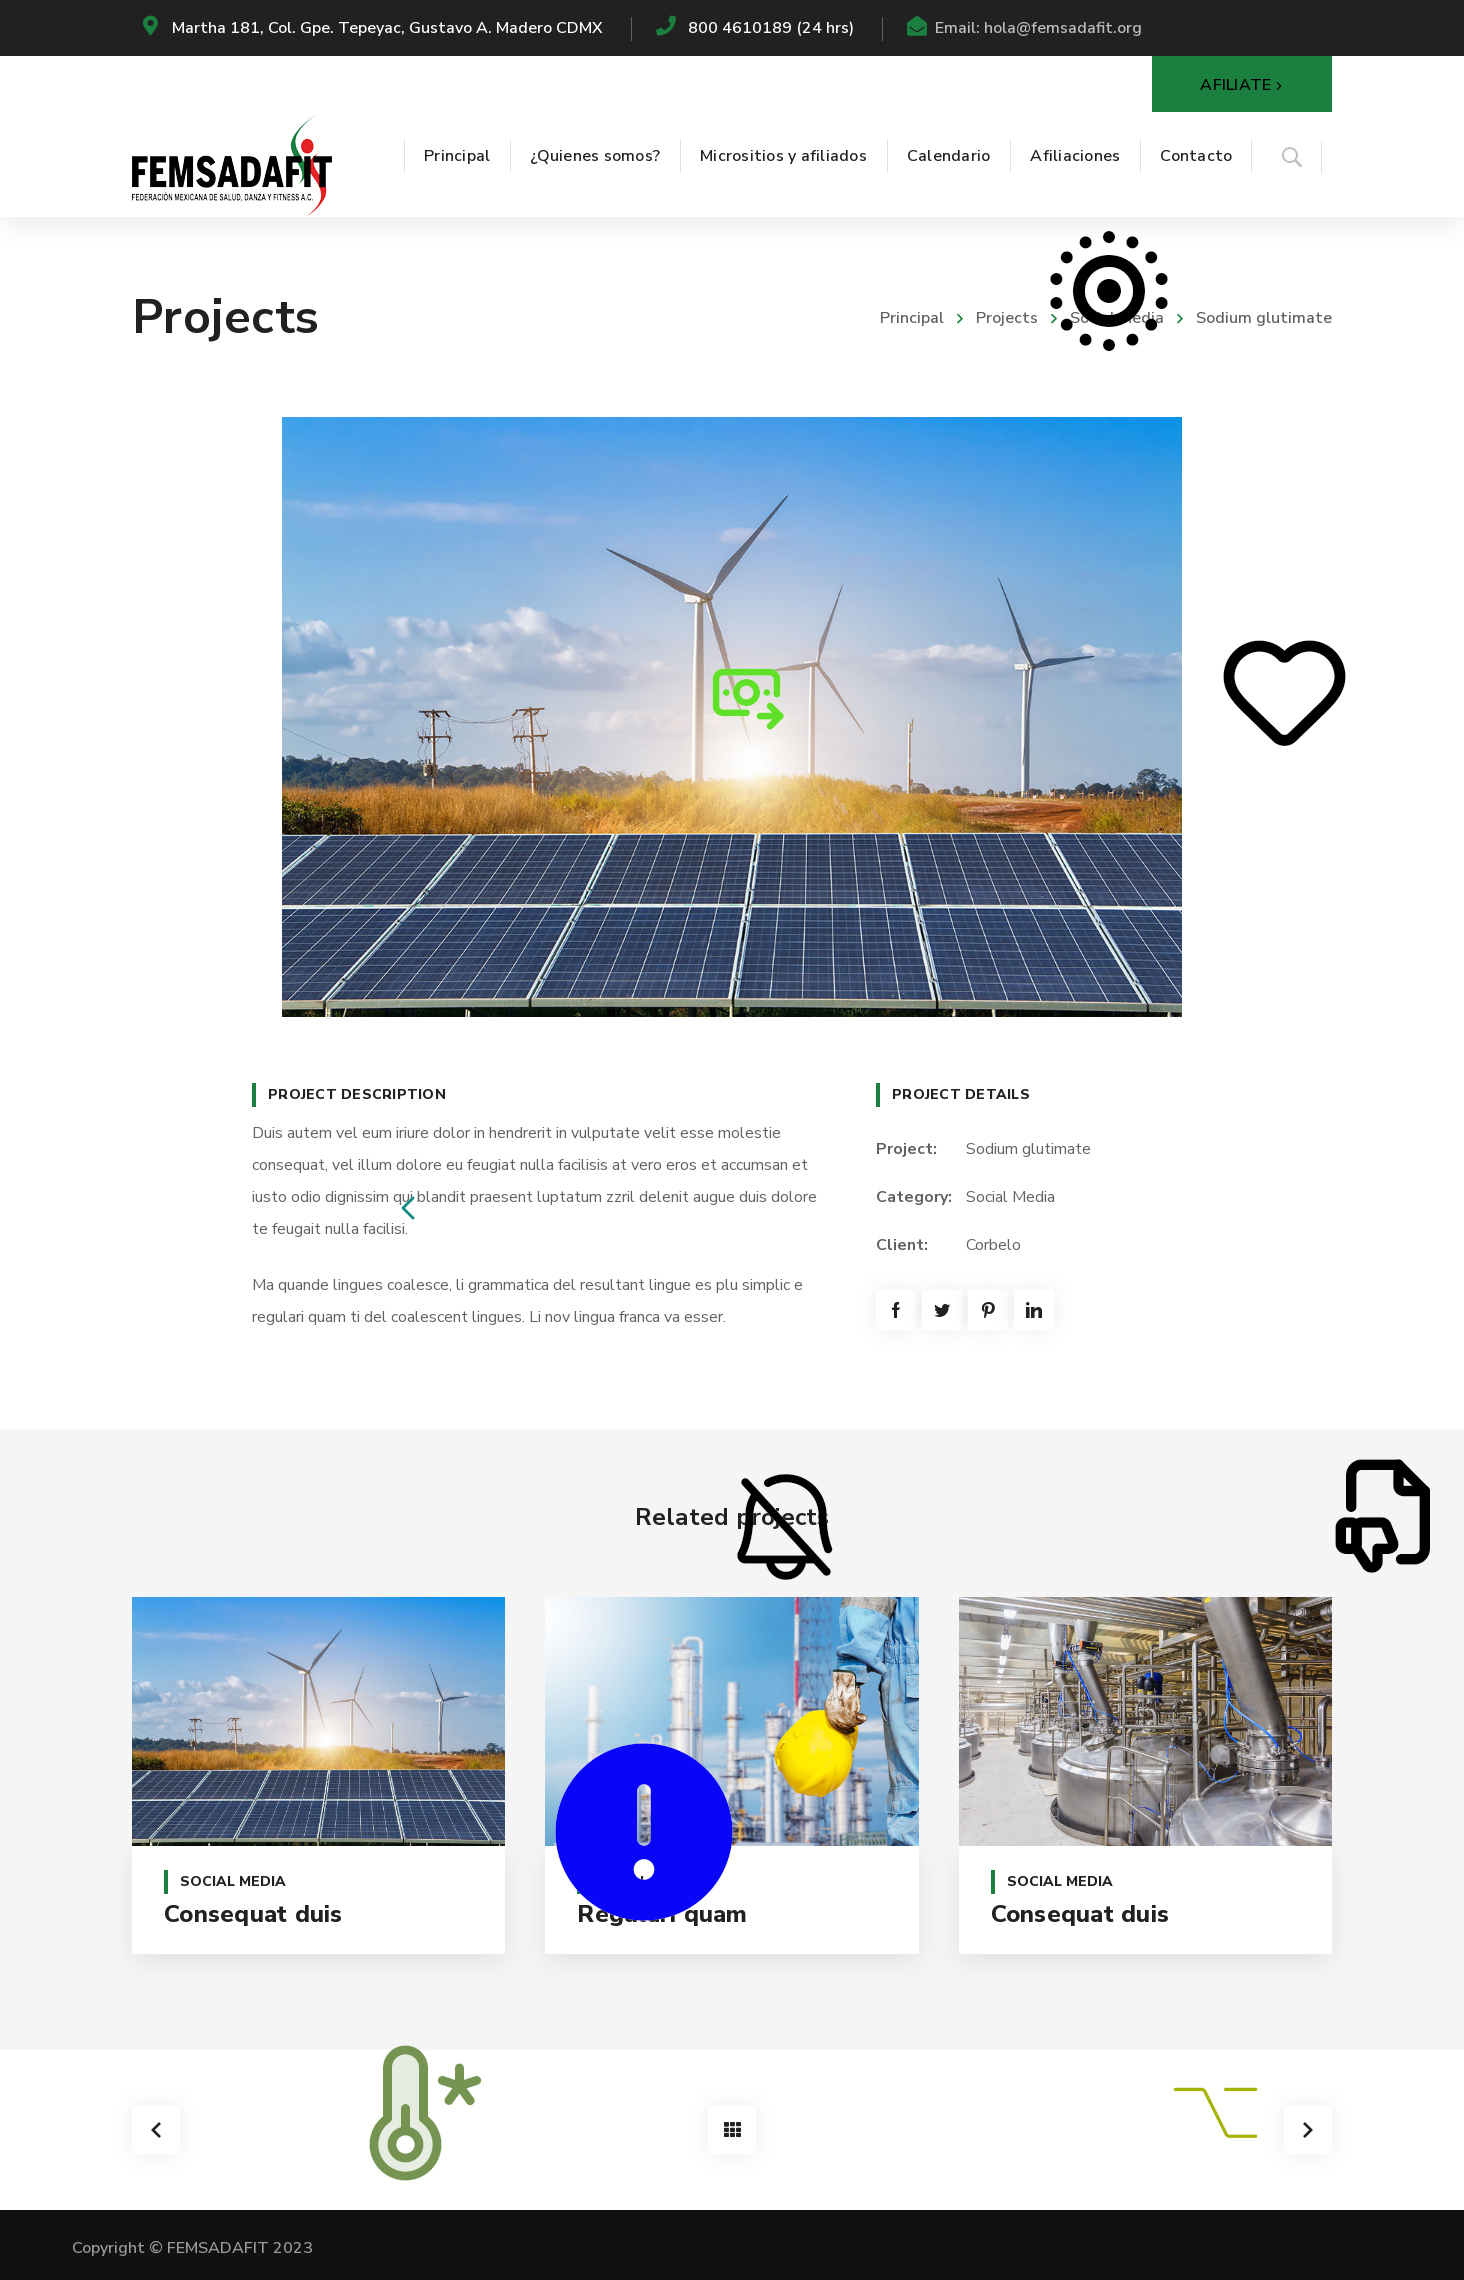 This screenshot has height=2280, width=1464. What do you see at coordinates (410, 2113) in the screenshot?
I see `indicates low temperature or cold conditions` at bounding box center [410, 2113].